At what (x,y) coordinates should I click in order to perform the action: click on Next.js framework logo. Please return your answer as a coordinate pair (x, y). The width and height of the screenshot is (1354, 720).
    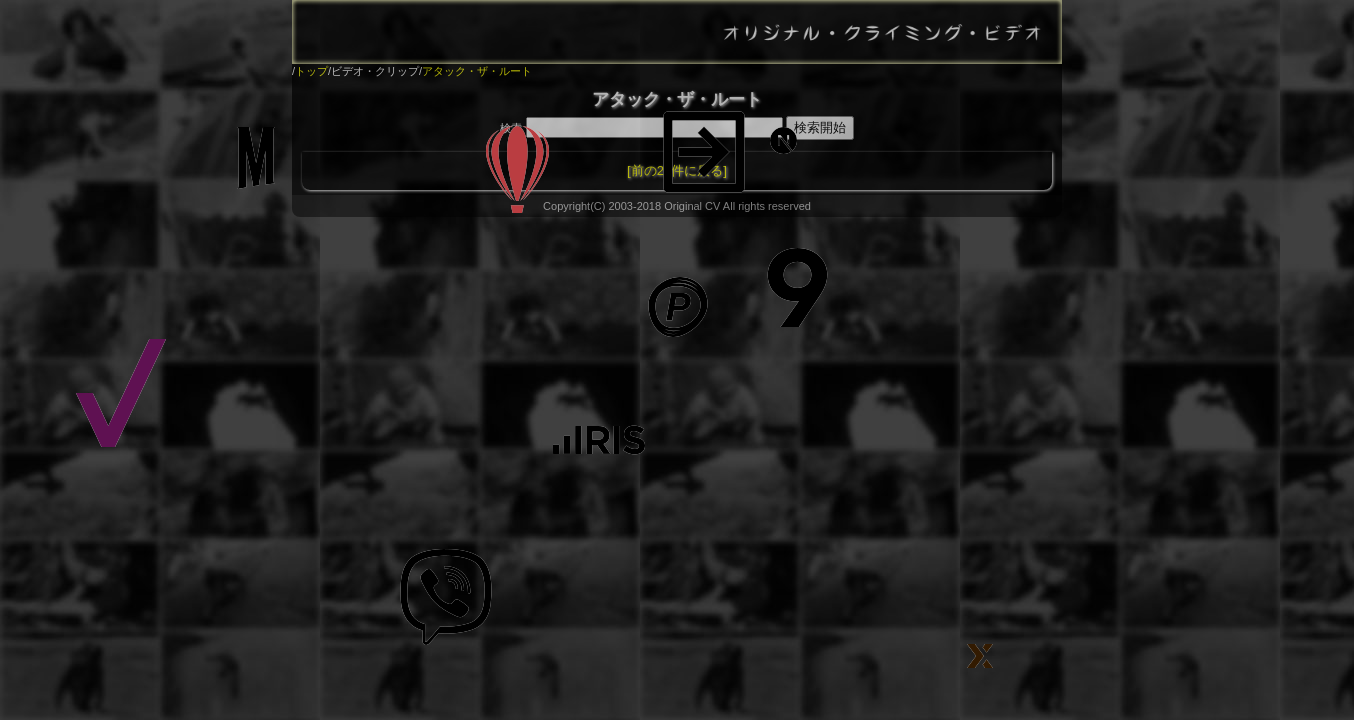
    Looking at the image, I should click on (783, 140).